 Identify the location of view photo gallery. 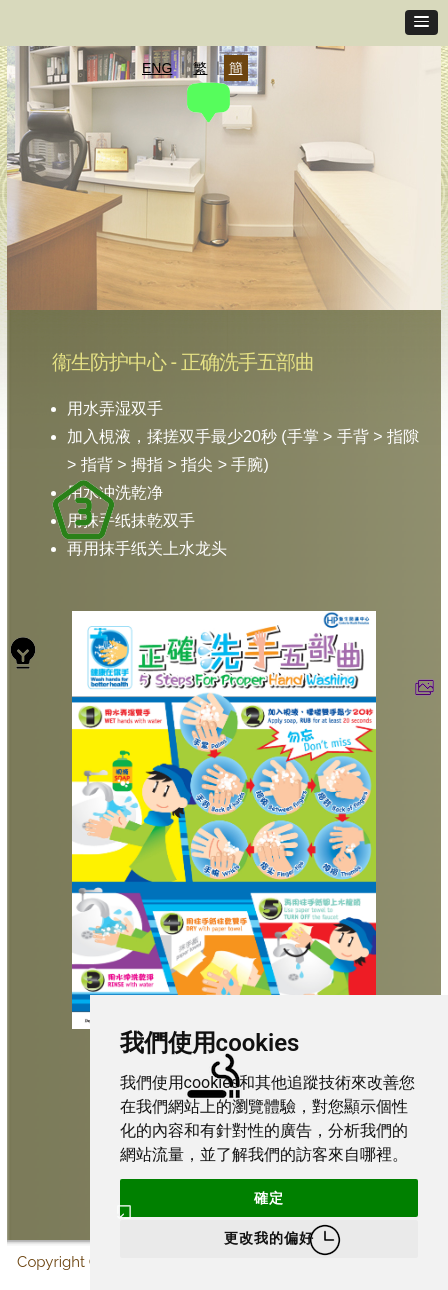
(424, 687).